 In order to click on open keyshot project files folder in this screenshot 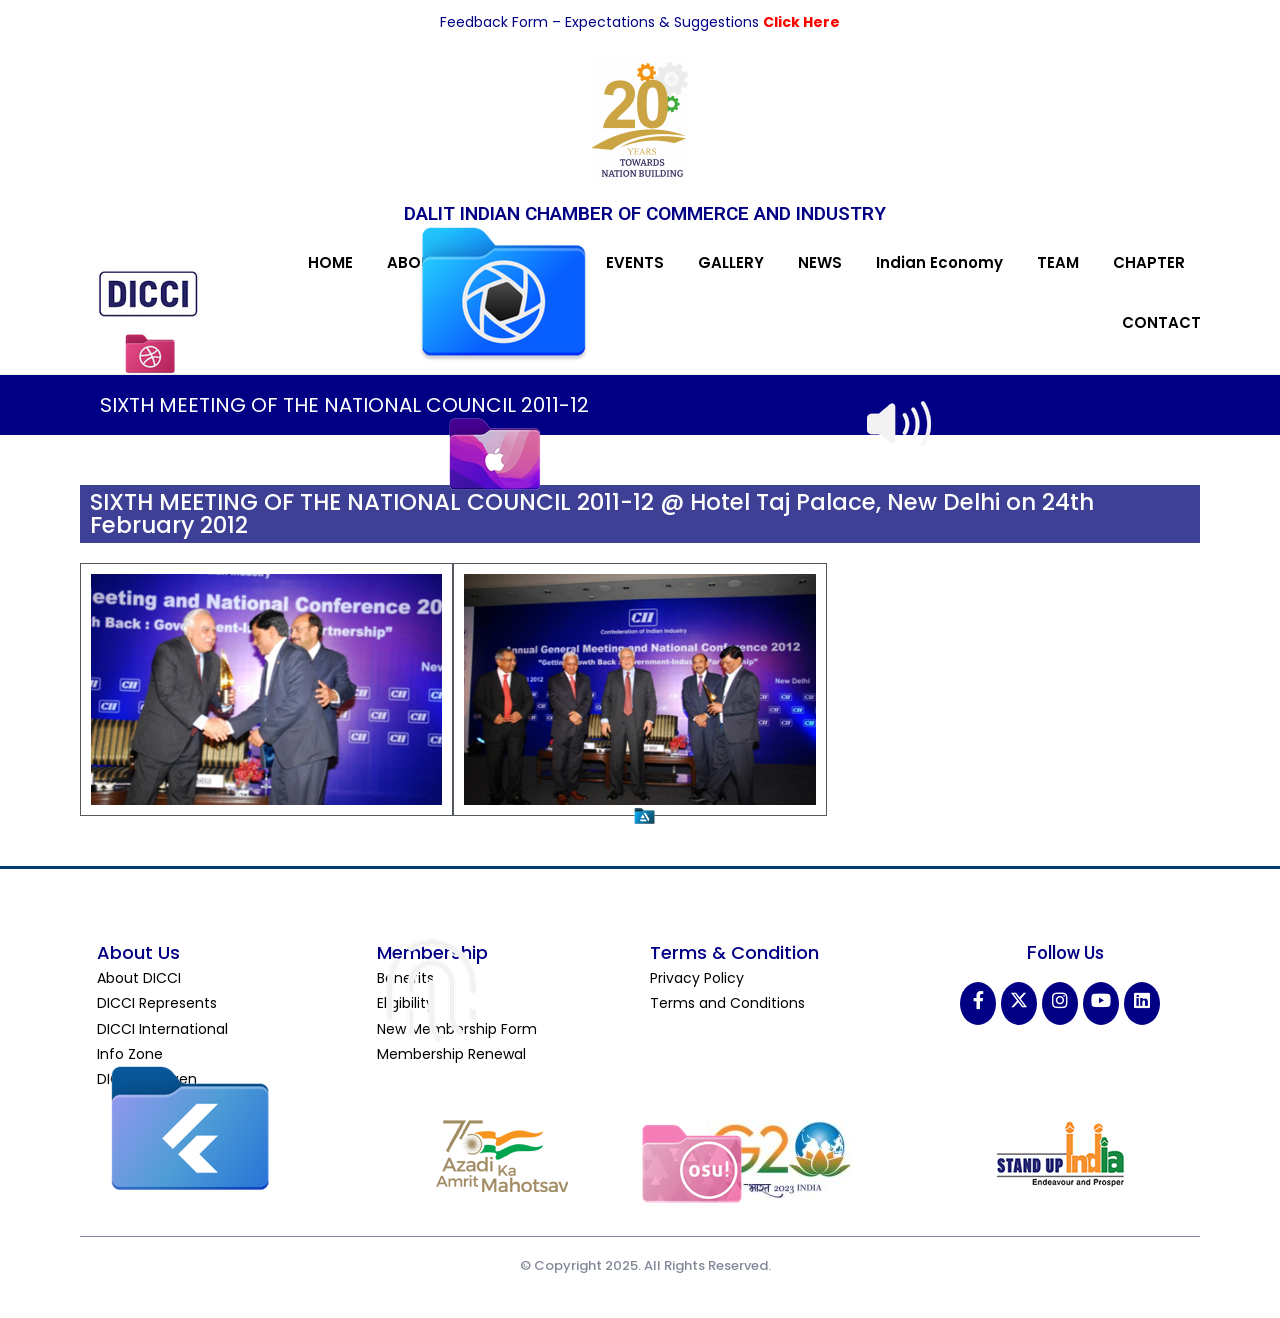, I will do `click(503, 296)`.